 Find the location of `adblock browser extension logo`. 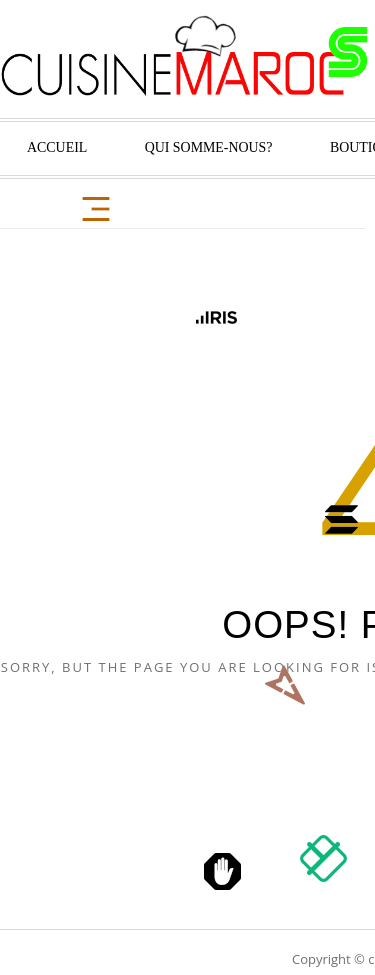

adblock browser extension logo is located at coordinates (222, 871).